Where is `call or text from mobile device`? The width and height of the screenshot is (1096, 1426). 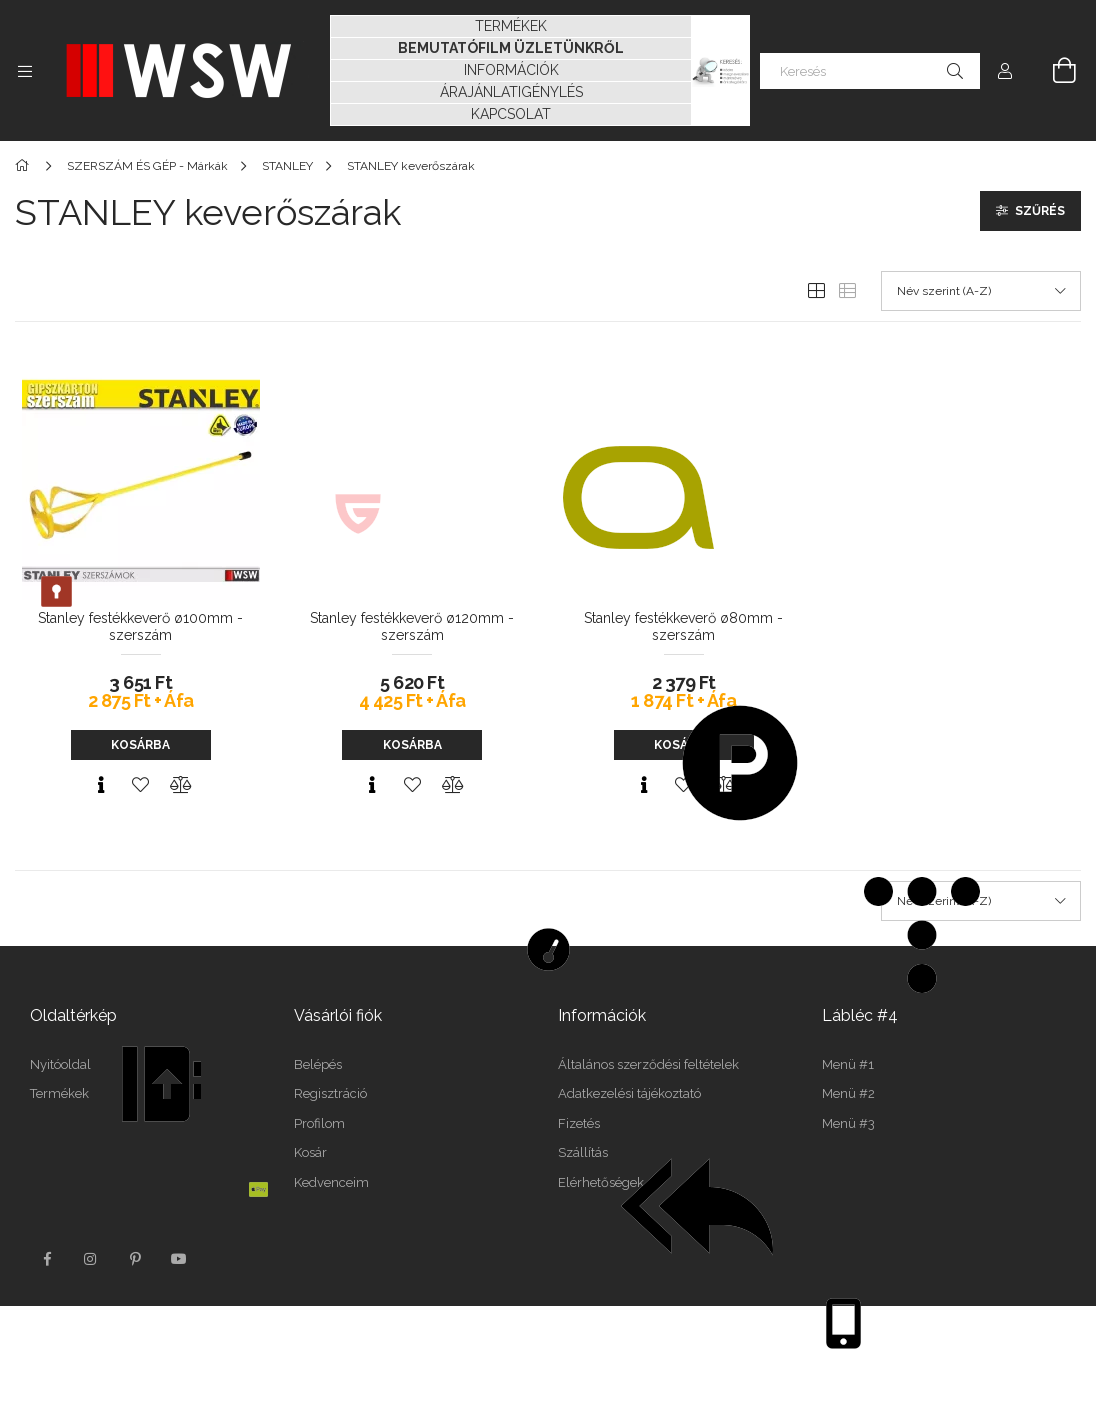
call or text from mobile device is located at coordinates (843, 1323).